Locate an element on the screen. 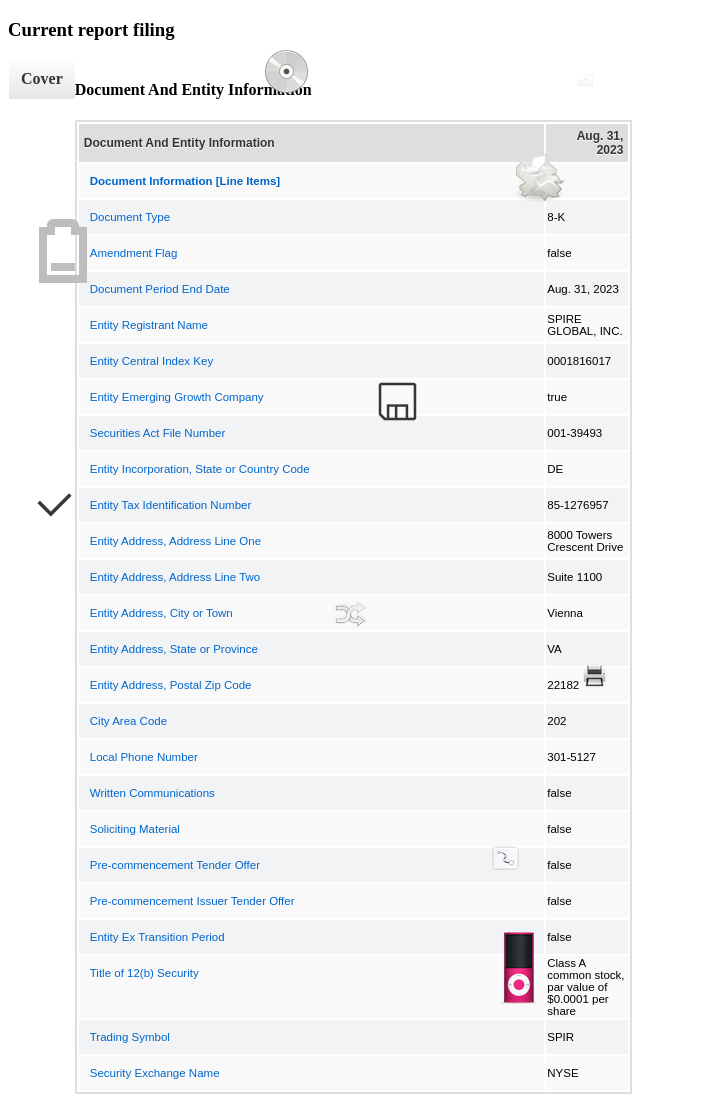 The image size is (713, 1094). save current file or document is located at coordinates (397, 401).